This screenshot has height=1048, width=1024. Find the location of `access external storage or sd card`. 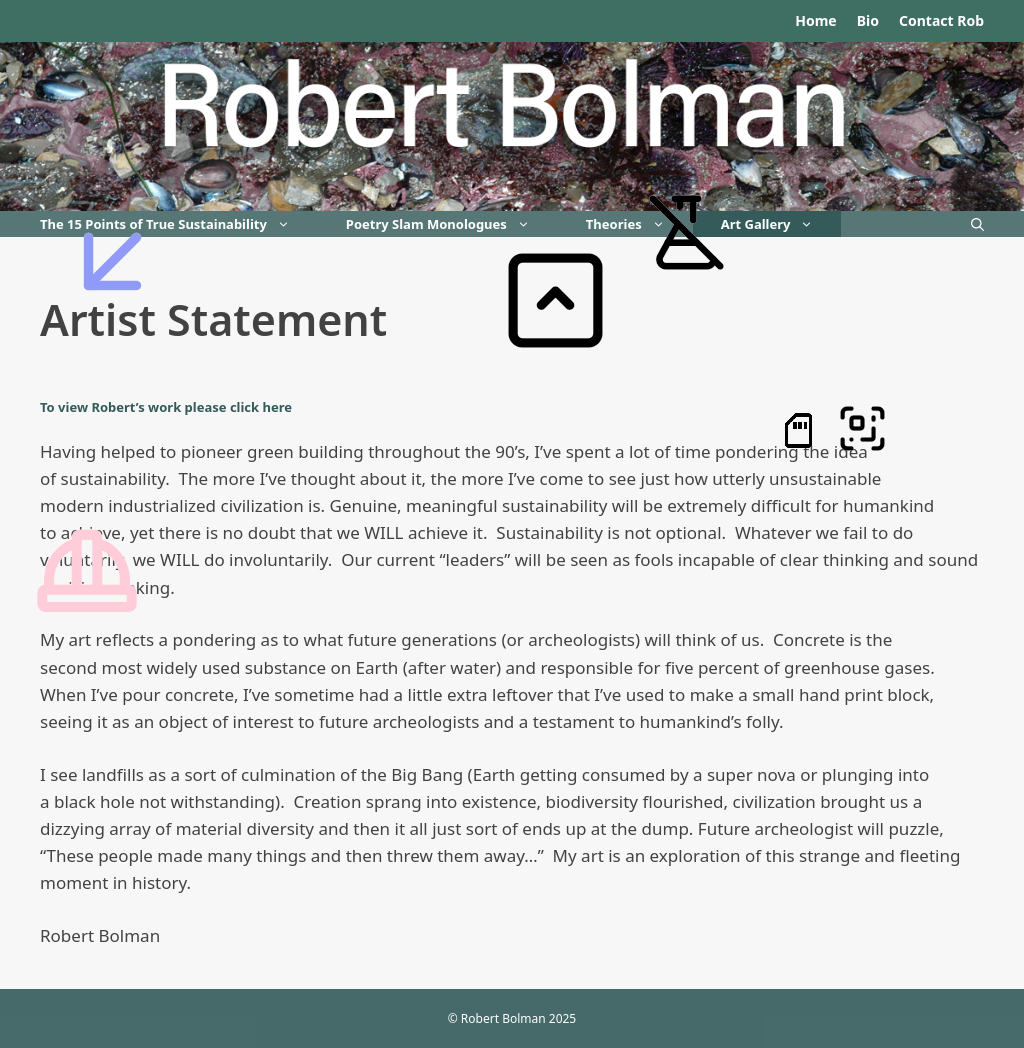

access external storage or sd card is located at coordinates (798, 430).